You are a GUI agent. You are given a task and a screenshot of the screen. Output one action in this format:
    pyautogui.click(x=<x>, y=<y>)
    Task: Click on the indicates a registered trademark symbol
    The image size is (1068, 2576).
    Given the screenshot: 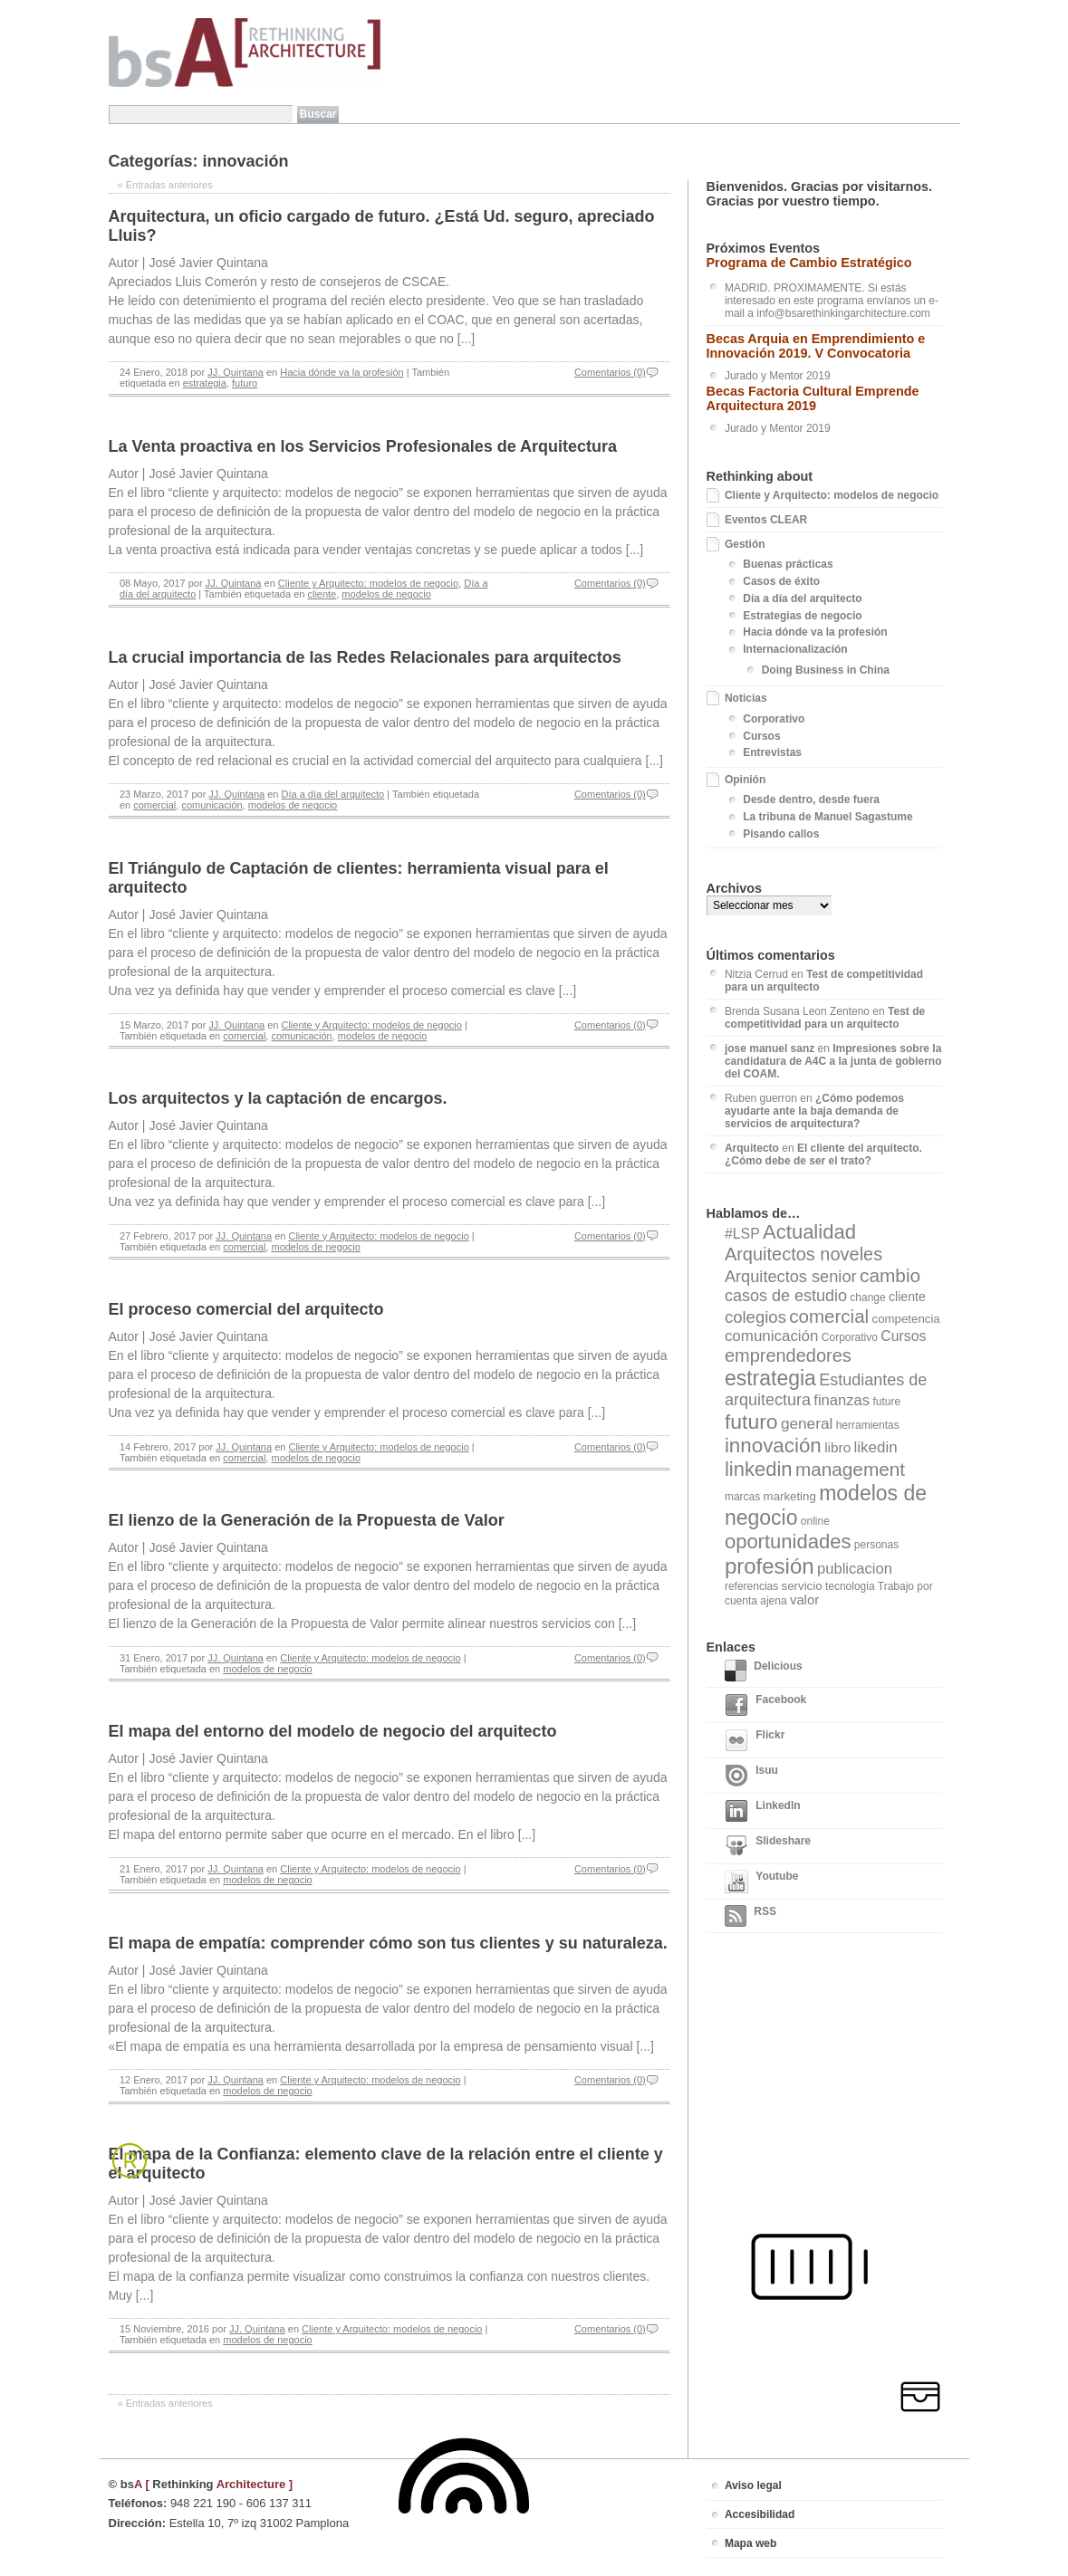 What is the action you would take?
    pyautogui.click(x=130, y=2160)
    